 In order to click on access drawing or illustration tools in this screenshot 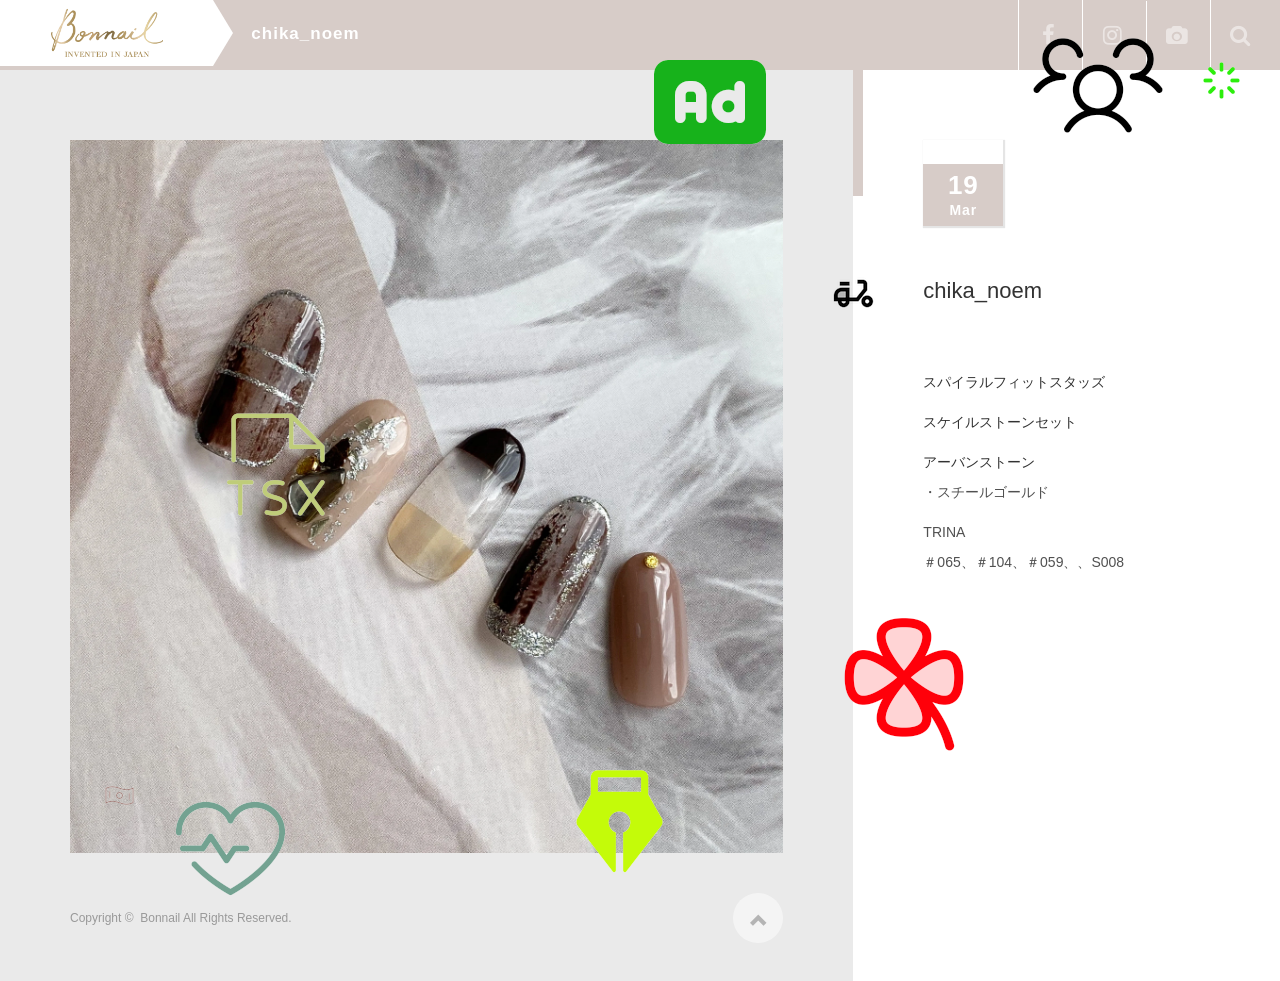, I will do `click(619, 820)`.